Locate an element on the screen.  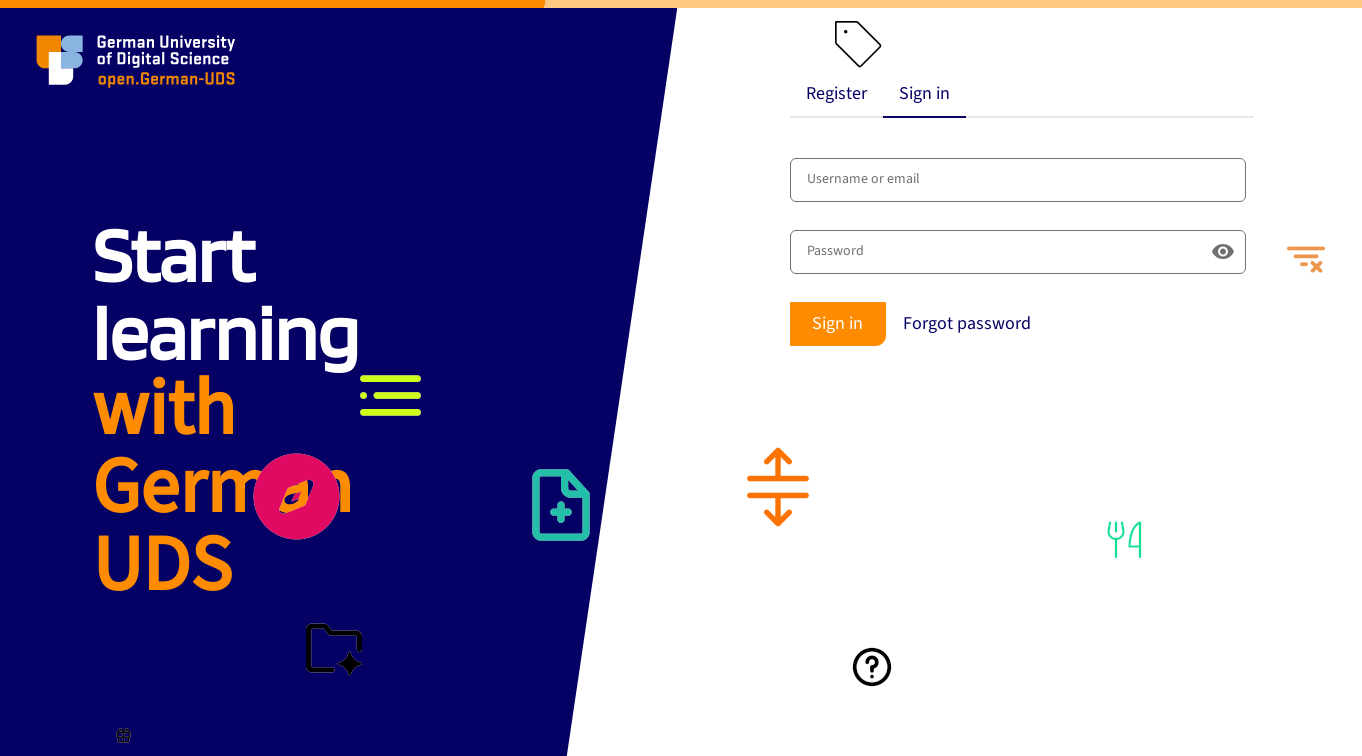
view gifts or rewards is located at coordinates (123, 735).